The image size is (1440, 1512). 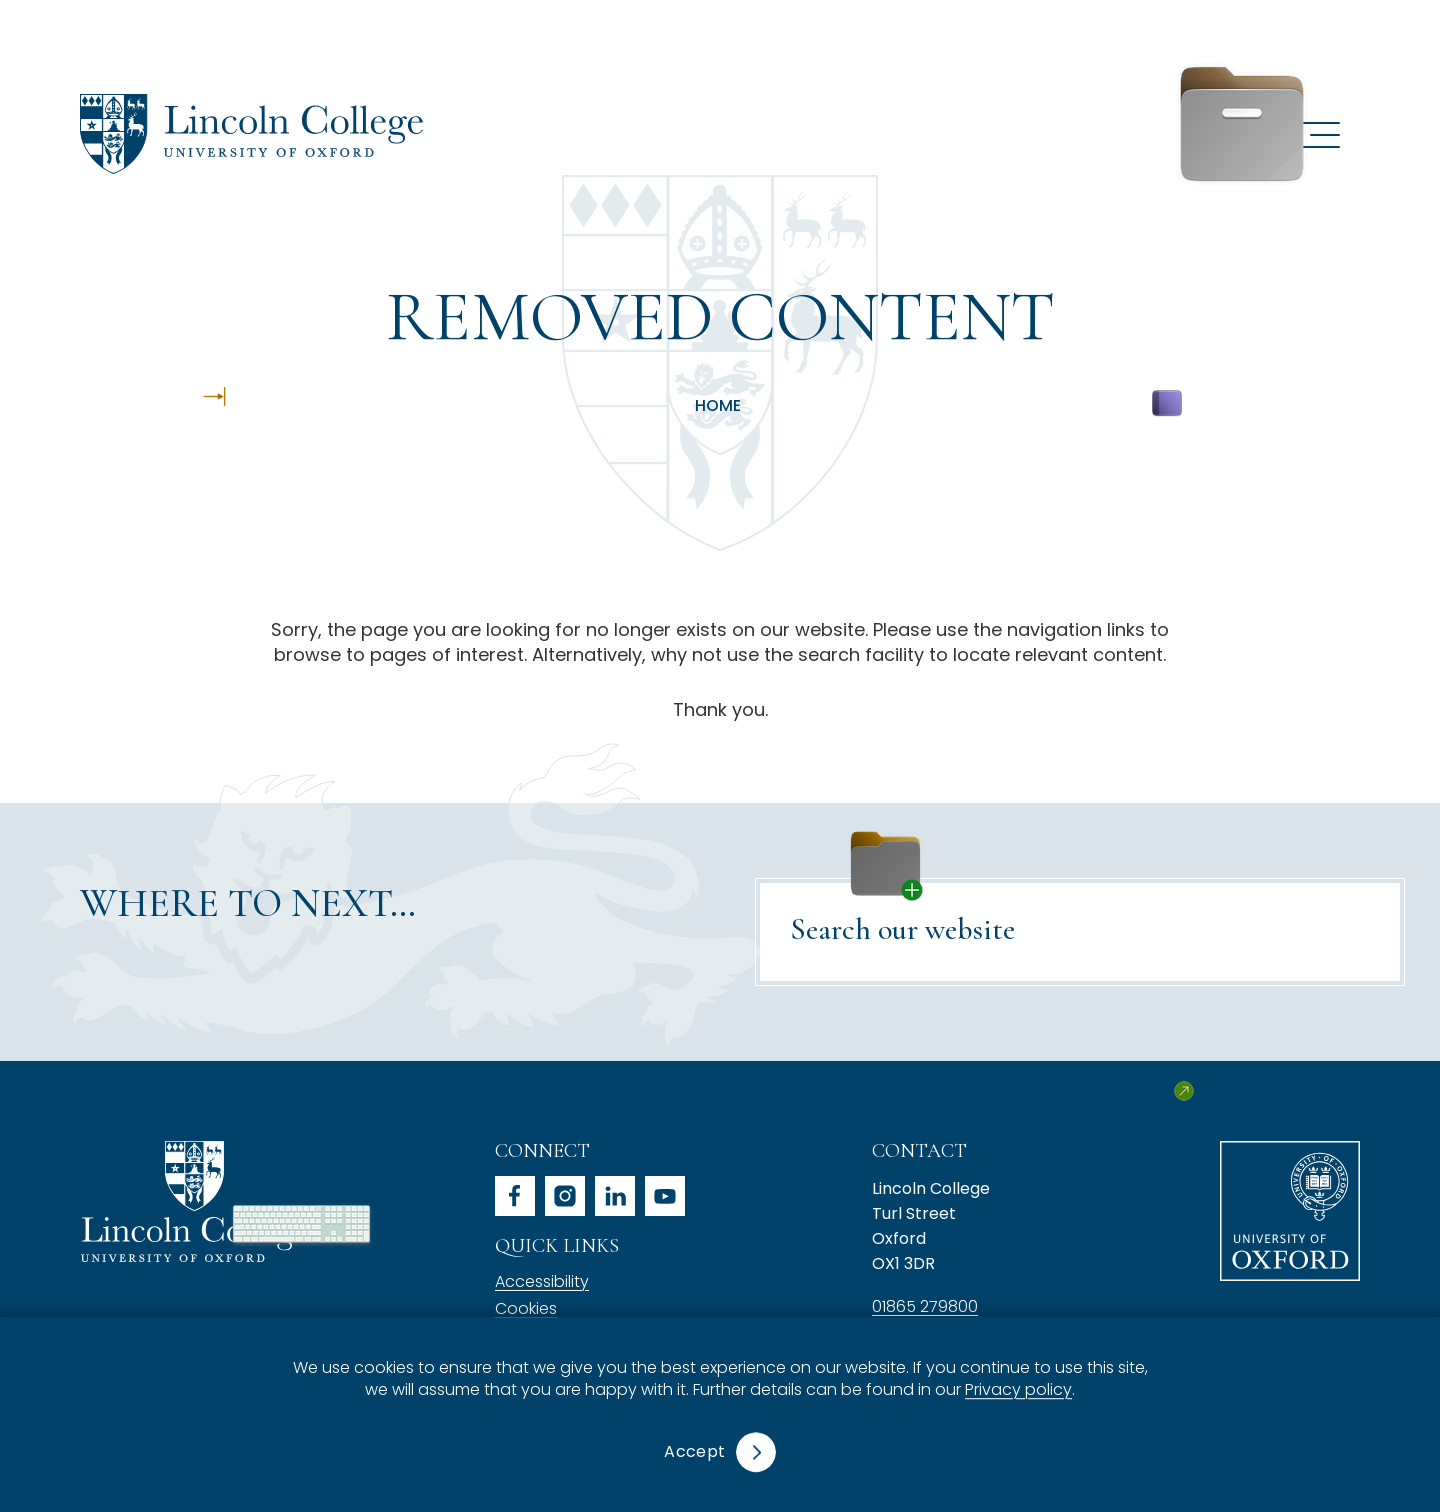 What do you see at coordinates (214, 396) in the screenshot?
I see `skip to the last item in a list or queue` at bounding box center [214, 396].